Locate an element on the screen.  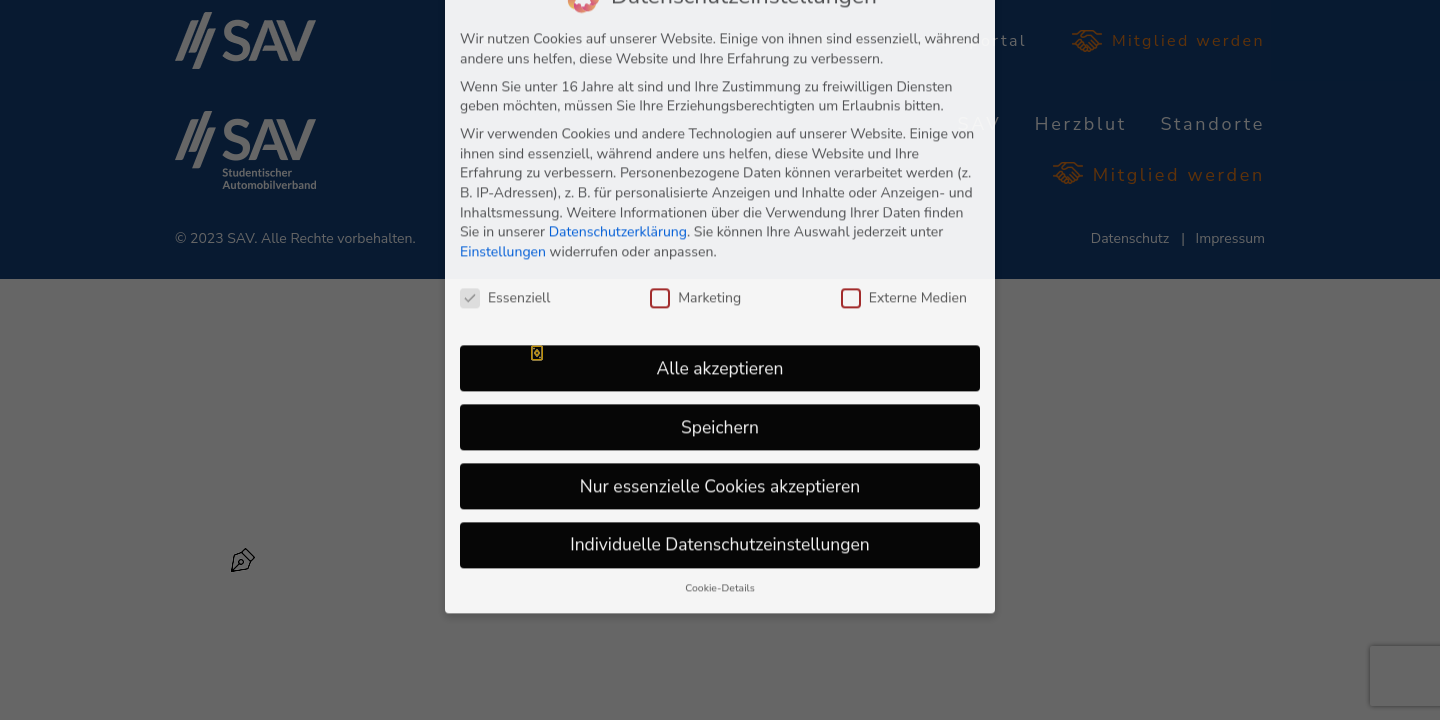
access drawing or illustration tools is located at coordinates (241, 561).